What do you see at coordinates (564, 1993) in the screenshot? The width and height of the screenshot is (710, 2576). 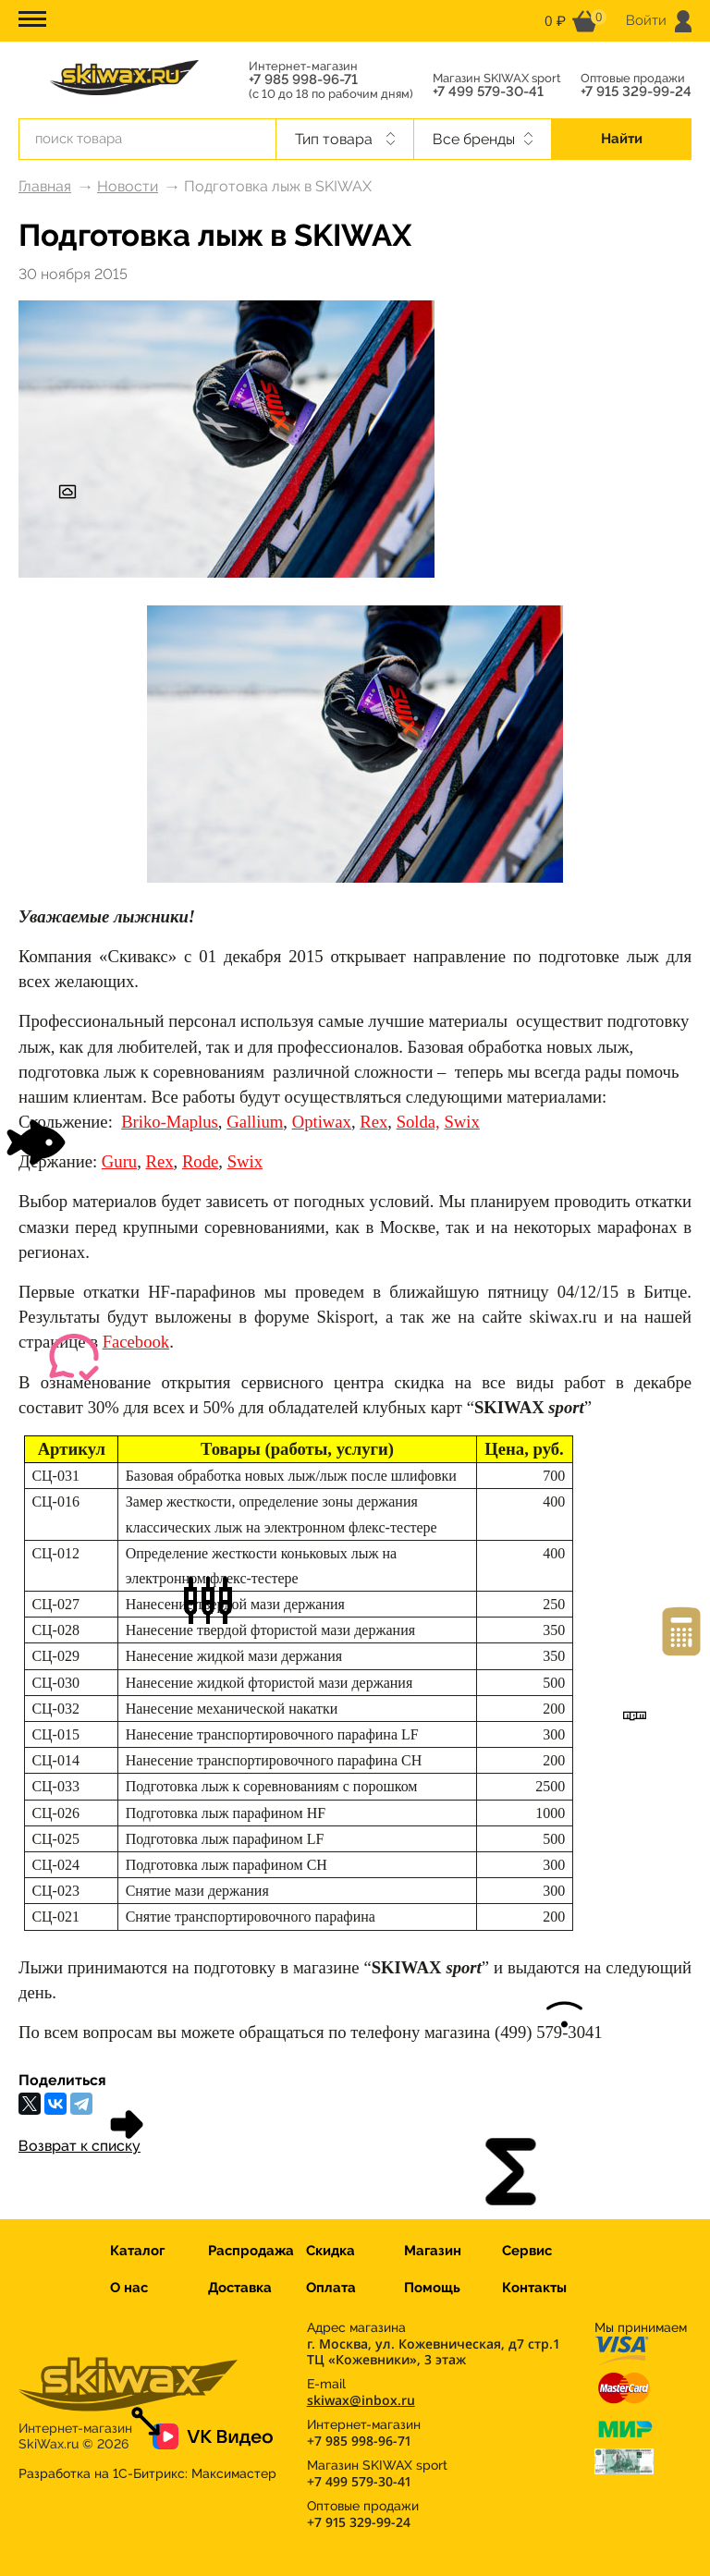 I see `indicates weak wifi signal strength` at bounding box center [564, 1993].